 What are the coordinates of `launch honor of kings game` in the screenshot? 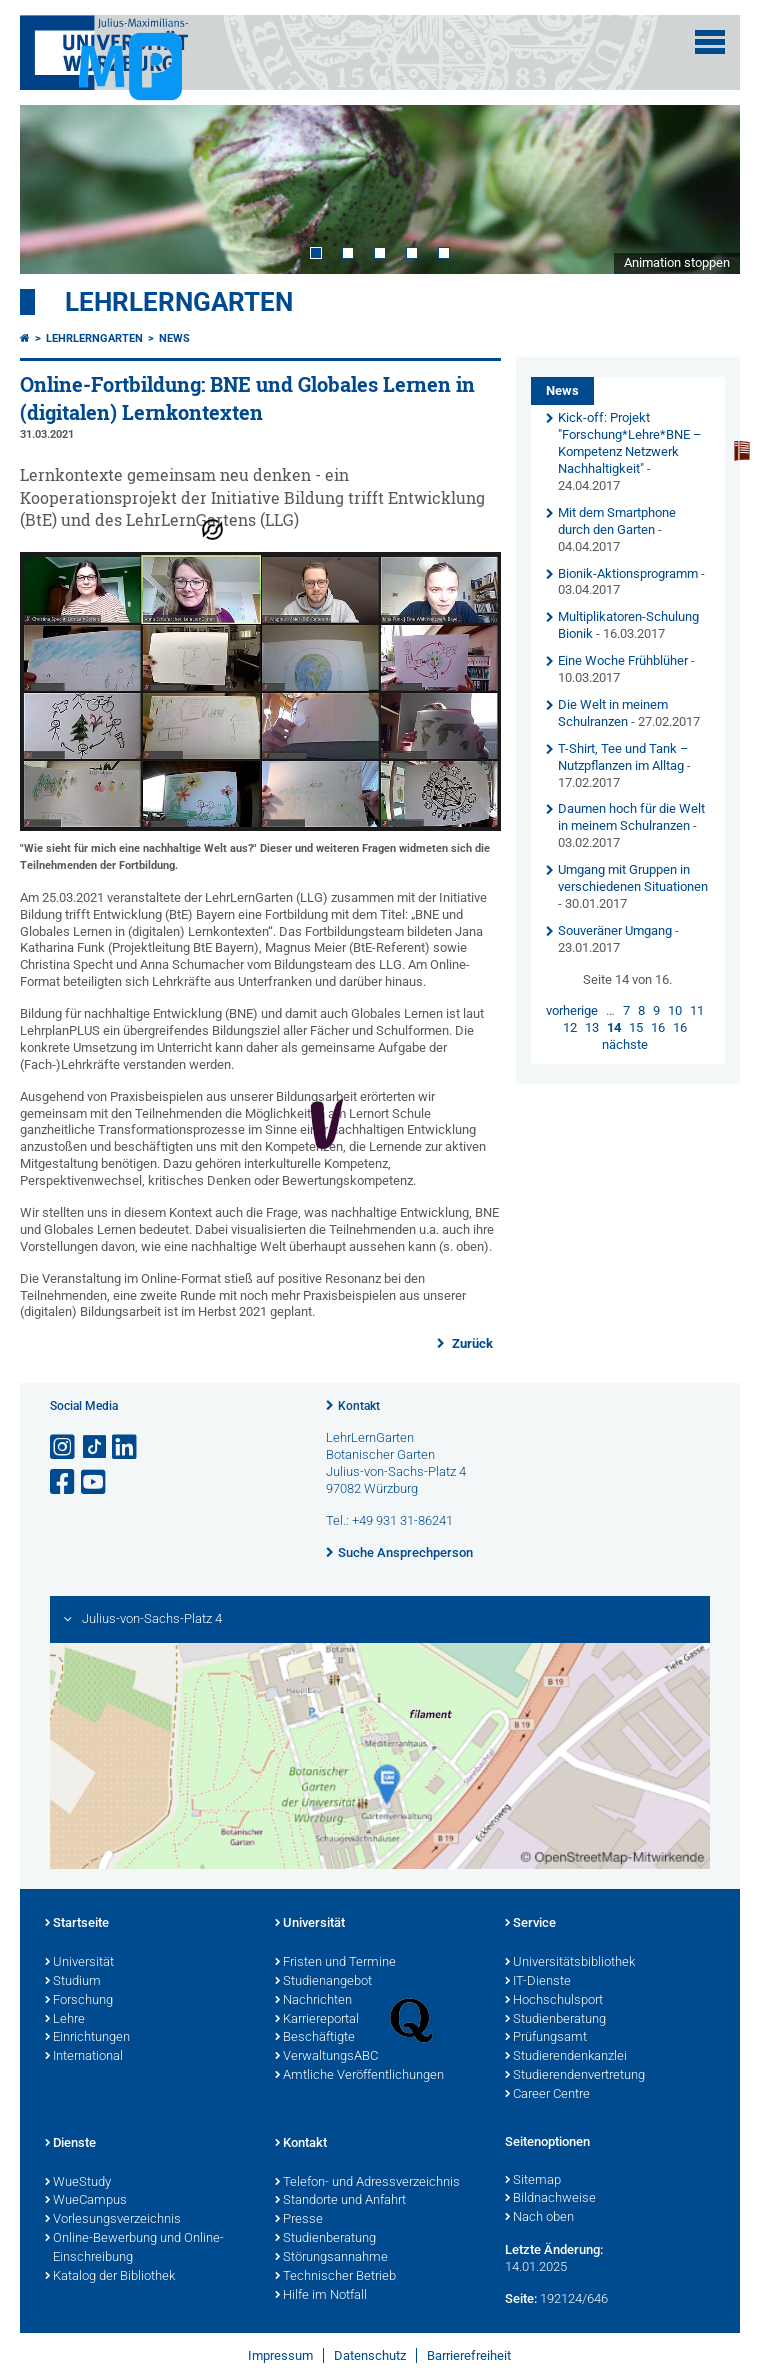 It's located at (212, 529).